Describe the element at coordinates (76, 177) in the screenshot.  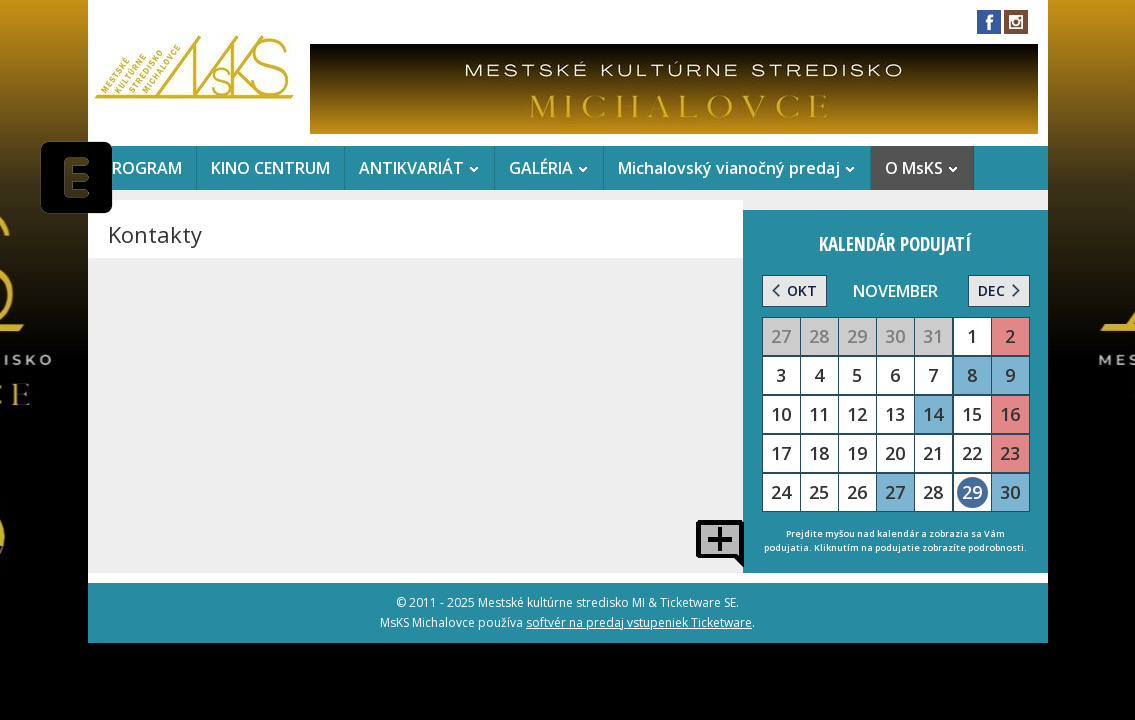
I see `indicates explicit content warning` at that location.